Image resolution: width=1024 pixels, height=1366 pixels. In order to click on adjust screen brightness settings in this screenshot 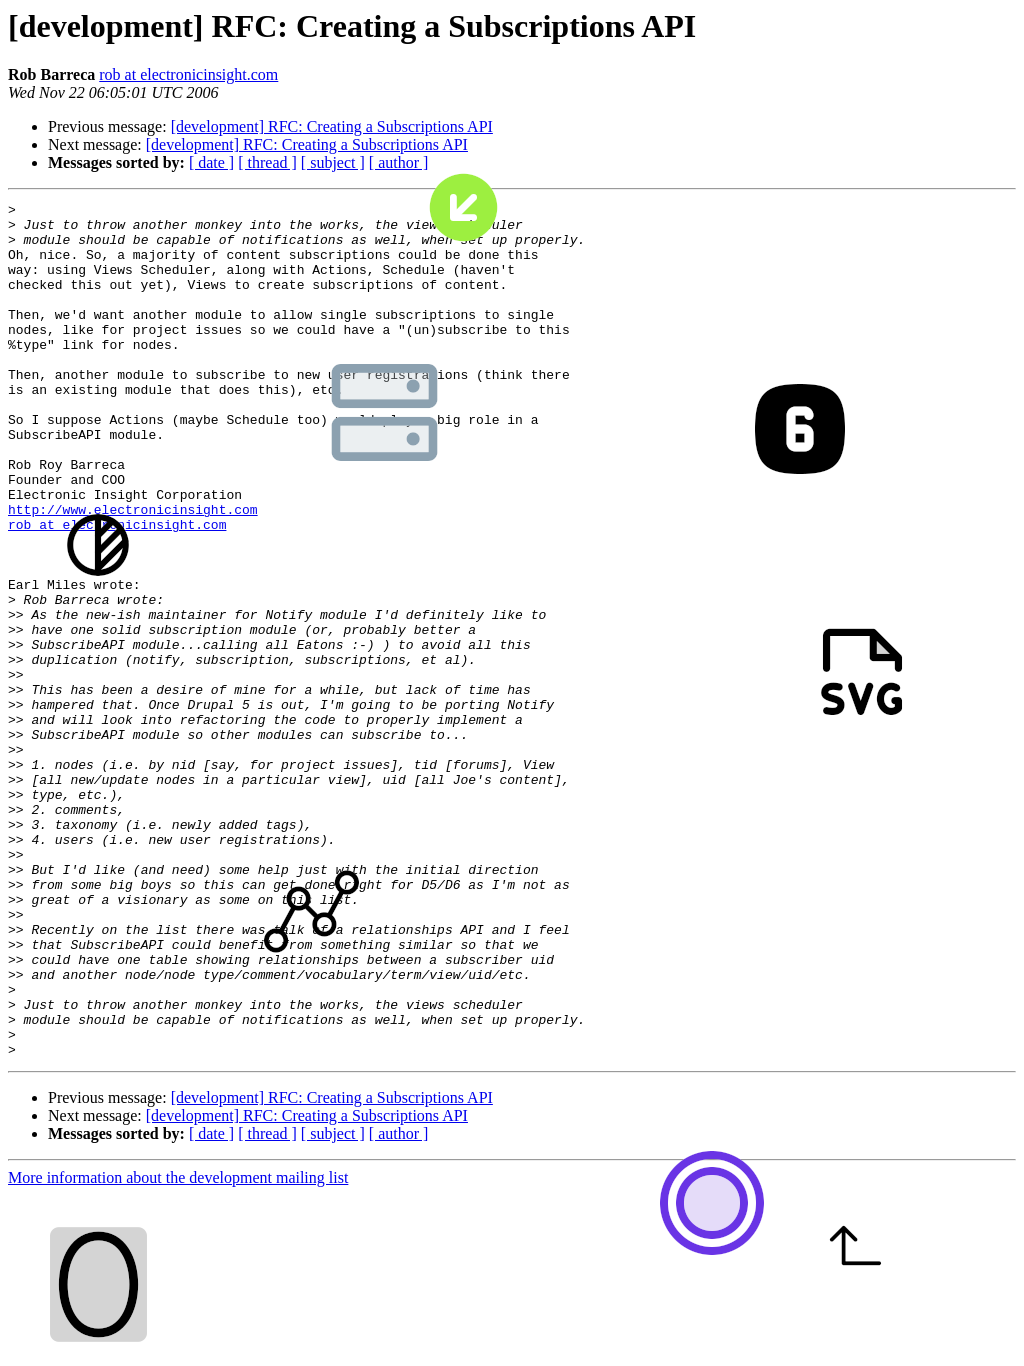, I will do `click(98, 545)`.